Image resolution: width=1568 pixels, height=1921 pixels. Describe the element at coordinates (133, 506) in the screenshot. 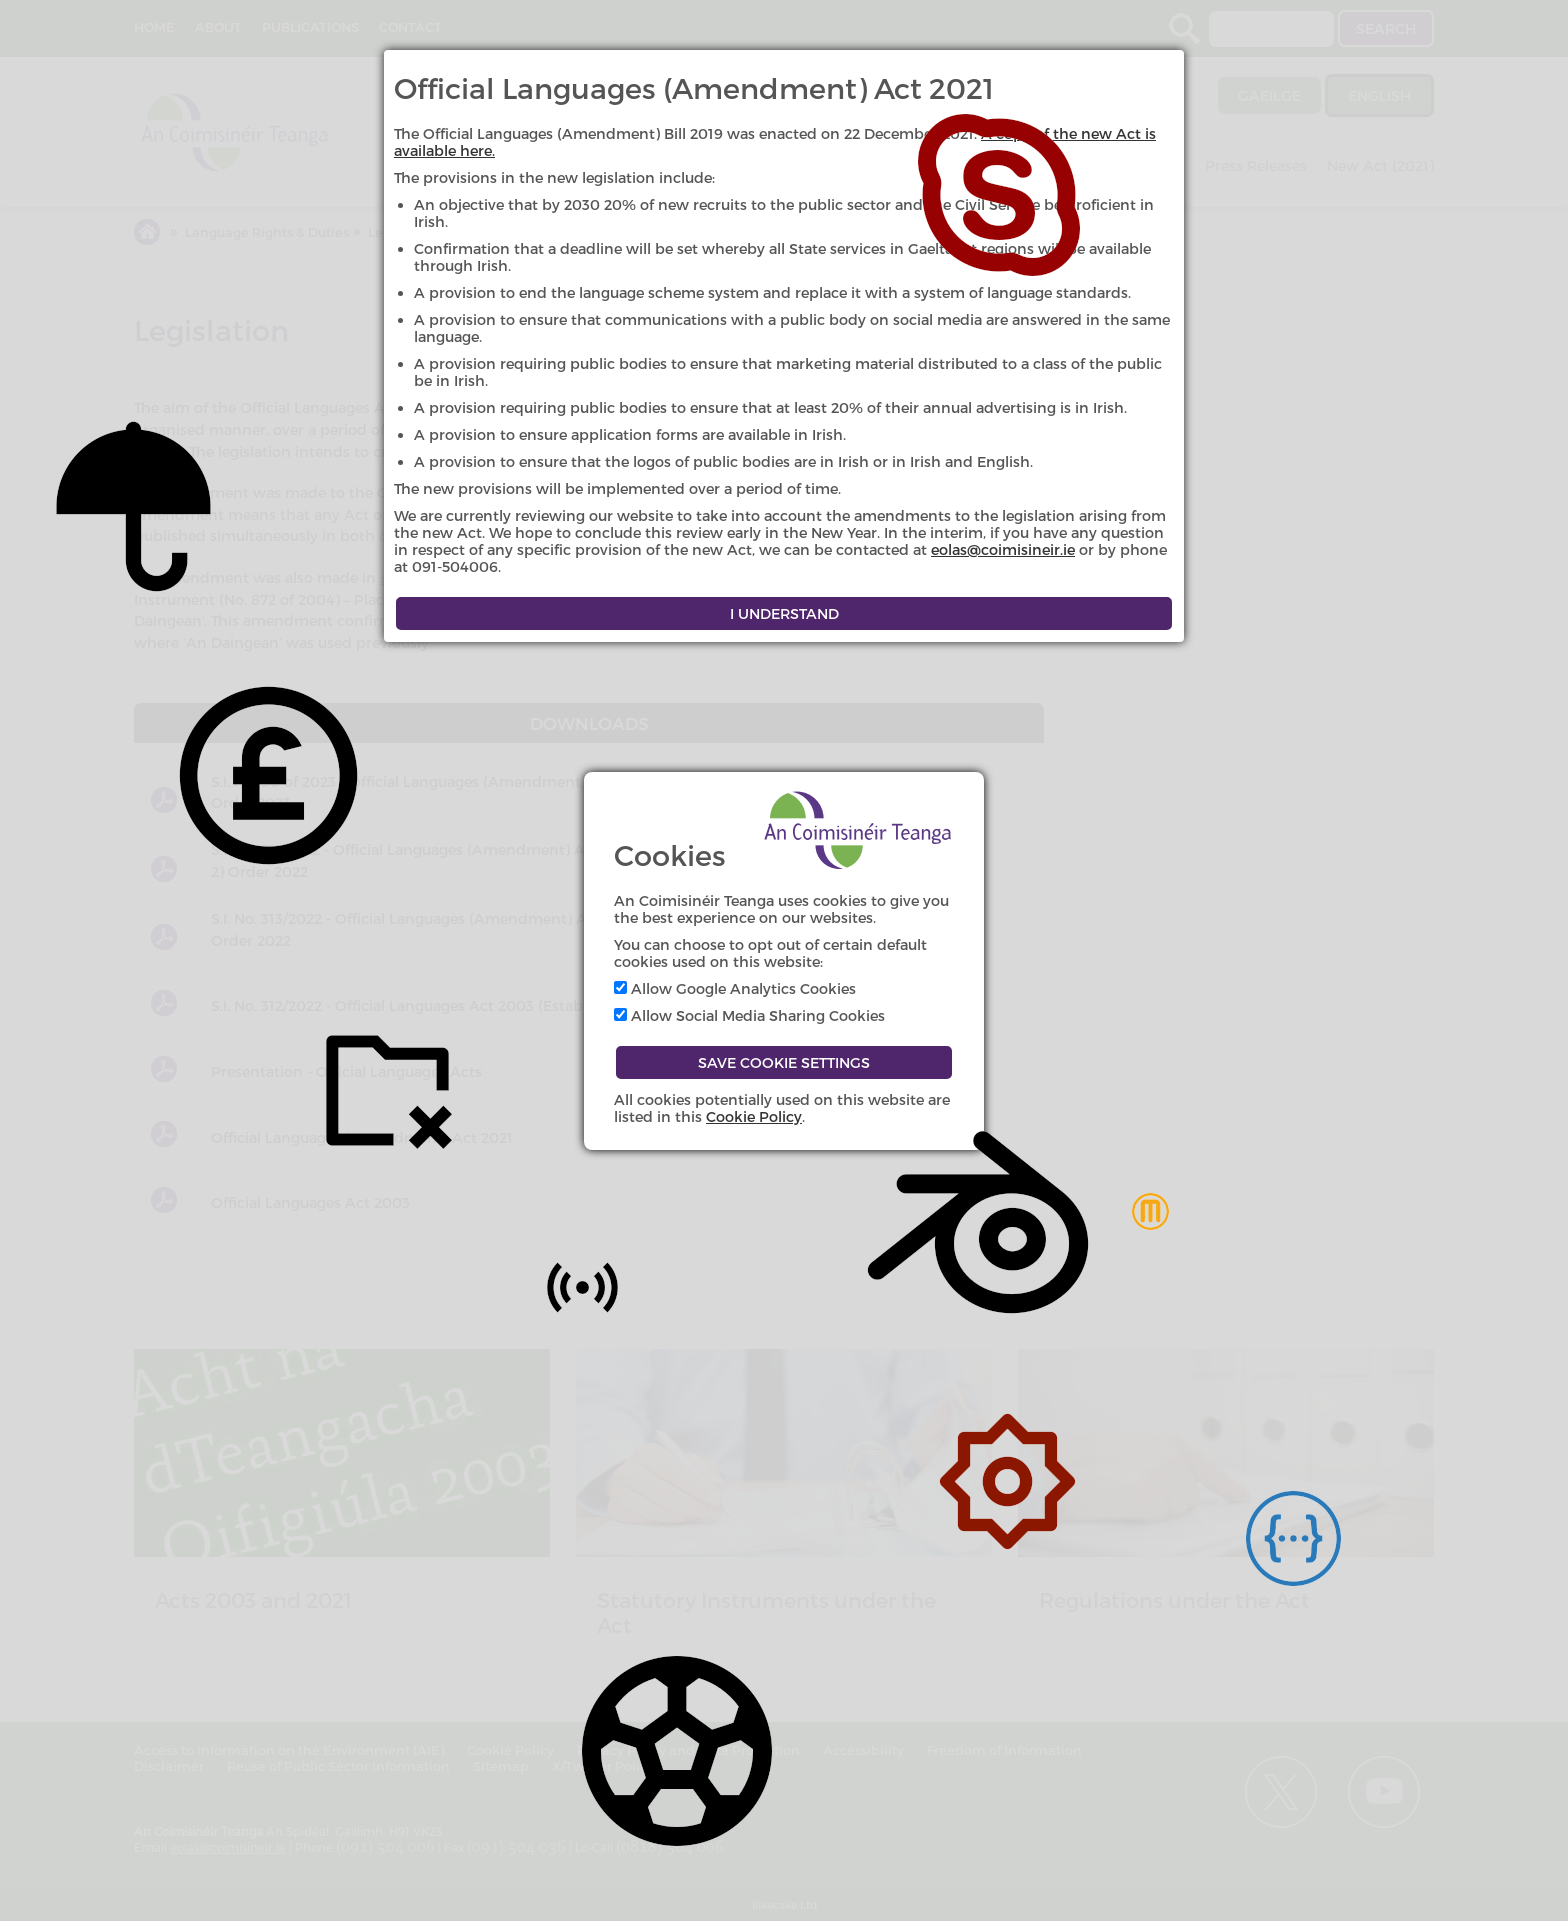

I see `view weather protection or rain forecast` at that location.